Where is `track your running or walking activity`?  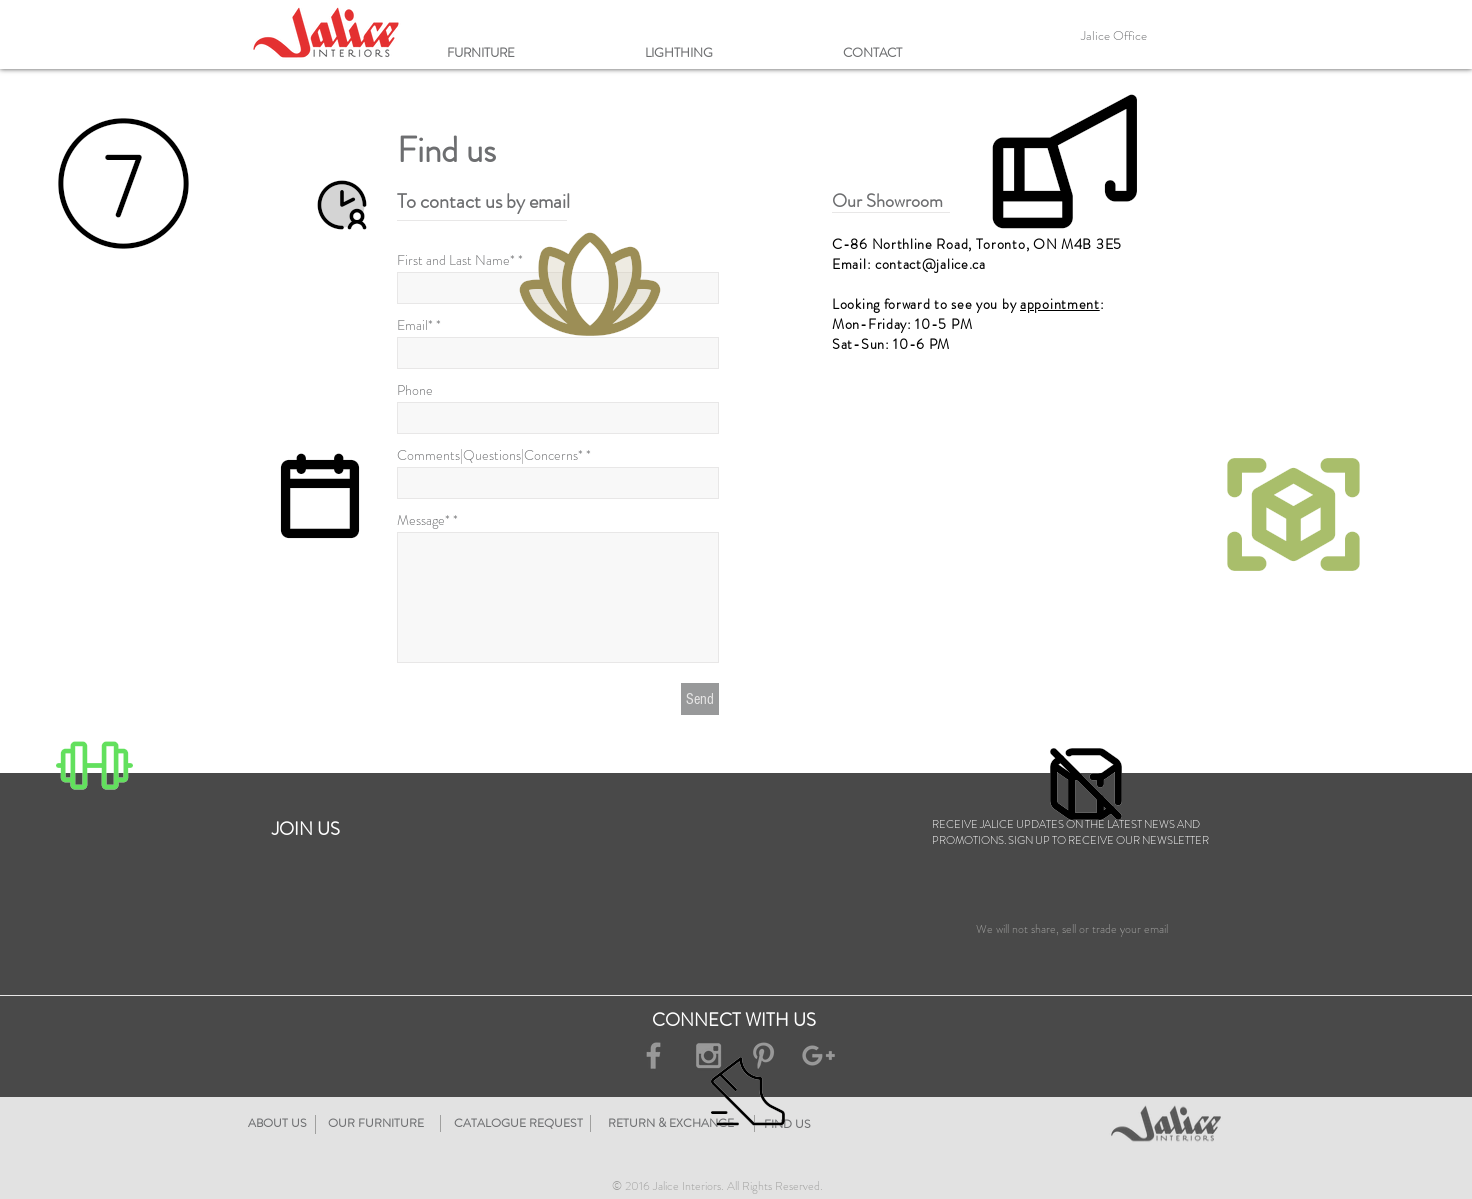
track your running or walking activity is located at coordinates (746, 1095).